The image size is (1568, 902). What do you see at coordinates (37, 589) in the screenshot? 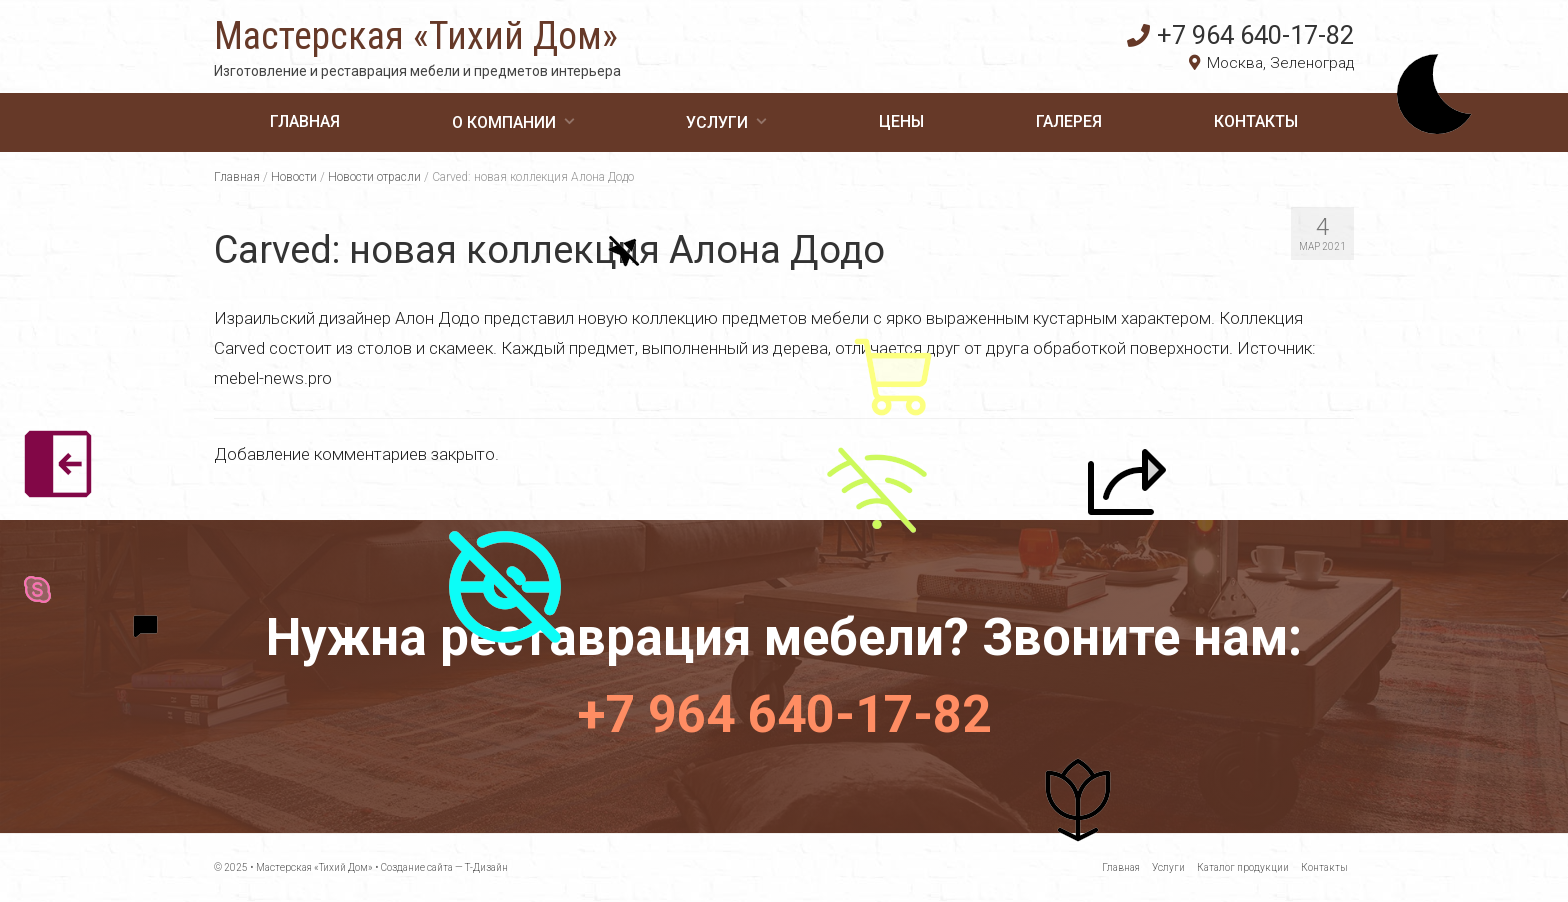
I see `open Skype app` at bounding box center [37, 589].